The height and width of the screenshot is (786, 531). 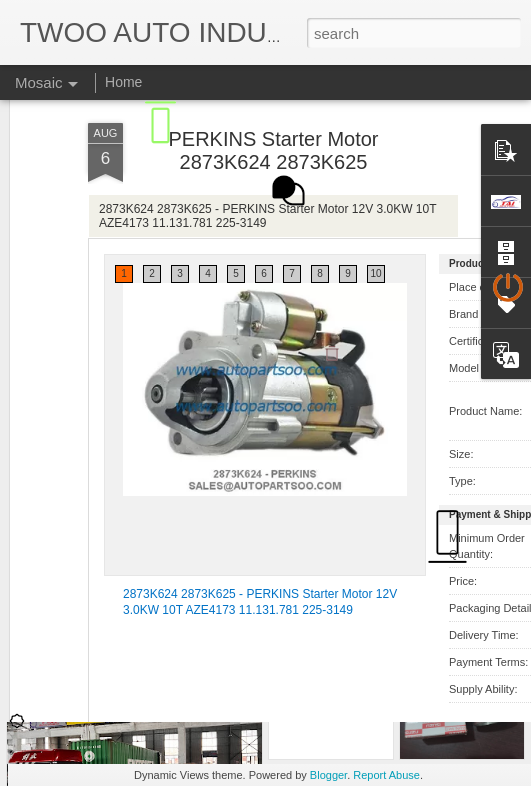 I want to click on indicates verified or authenticated content, so click(x=17, y=721).